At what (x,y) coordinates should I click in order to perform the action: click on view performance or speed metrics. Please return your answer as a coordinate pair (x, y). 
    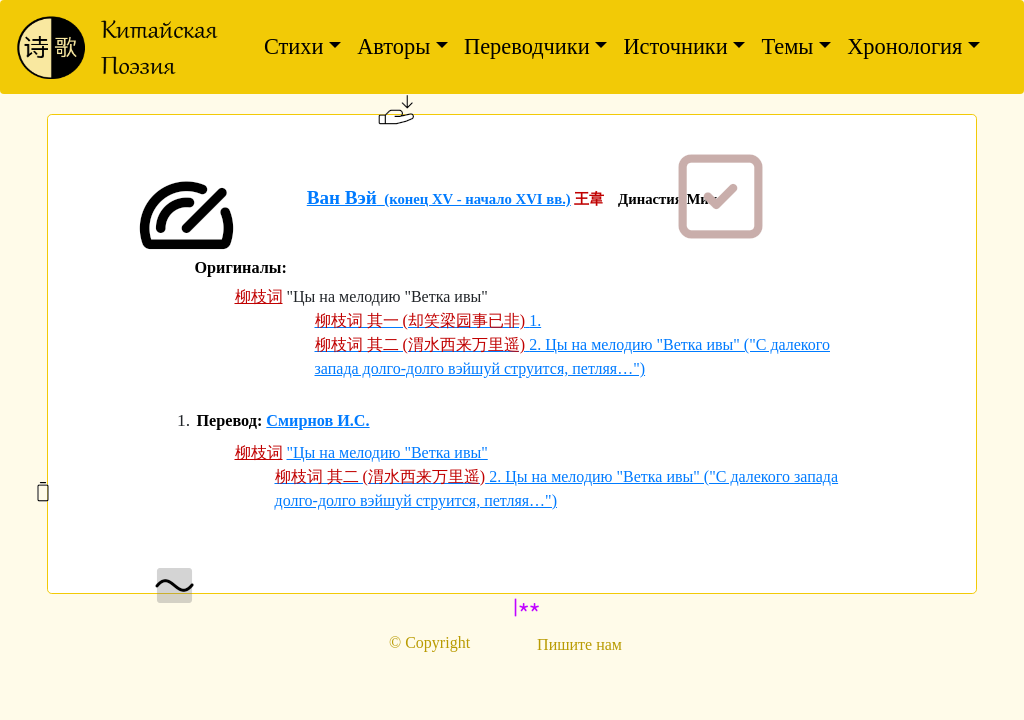
    Looking at the image, I should click on (186, 218).